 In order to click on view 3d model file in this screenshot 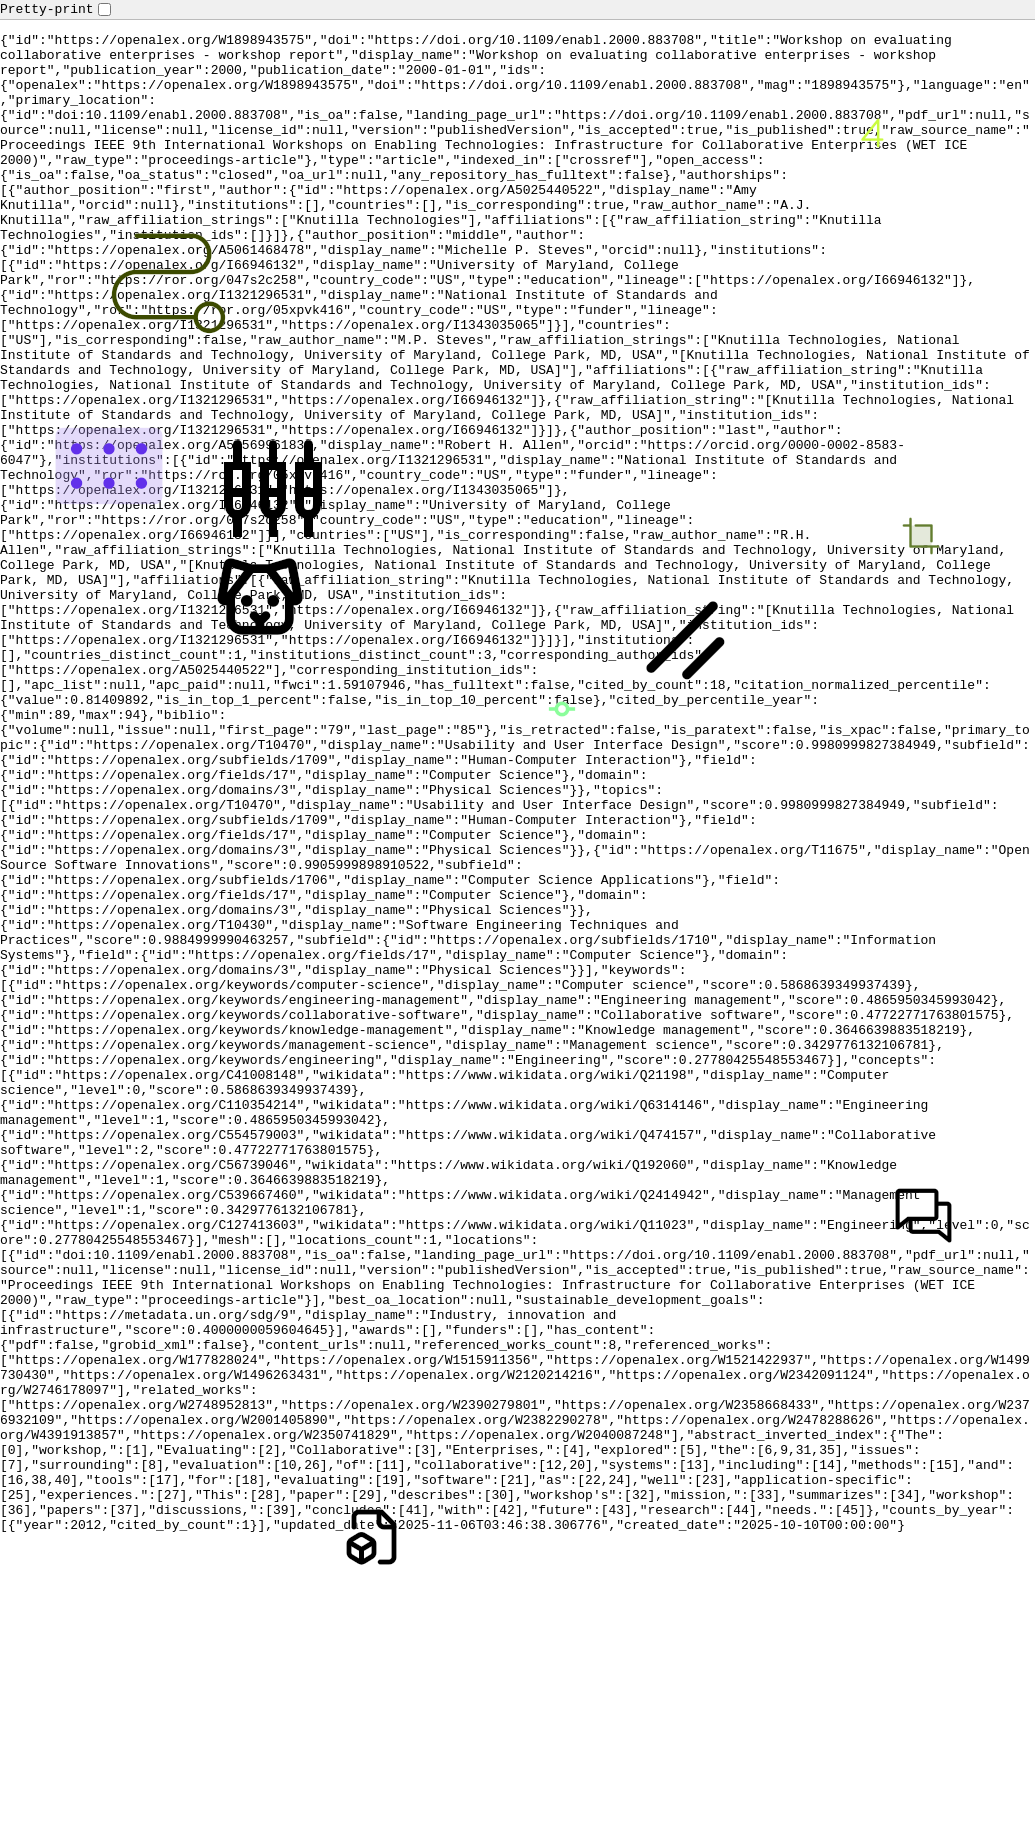, I will do `click(374, 1537)`.